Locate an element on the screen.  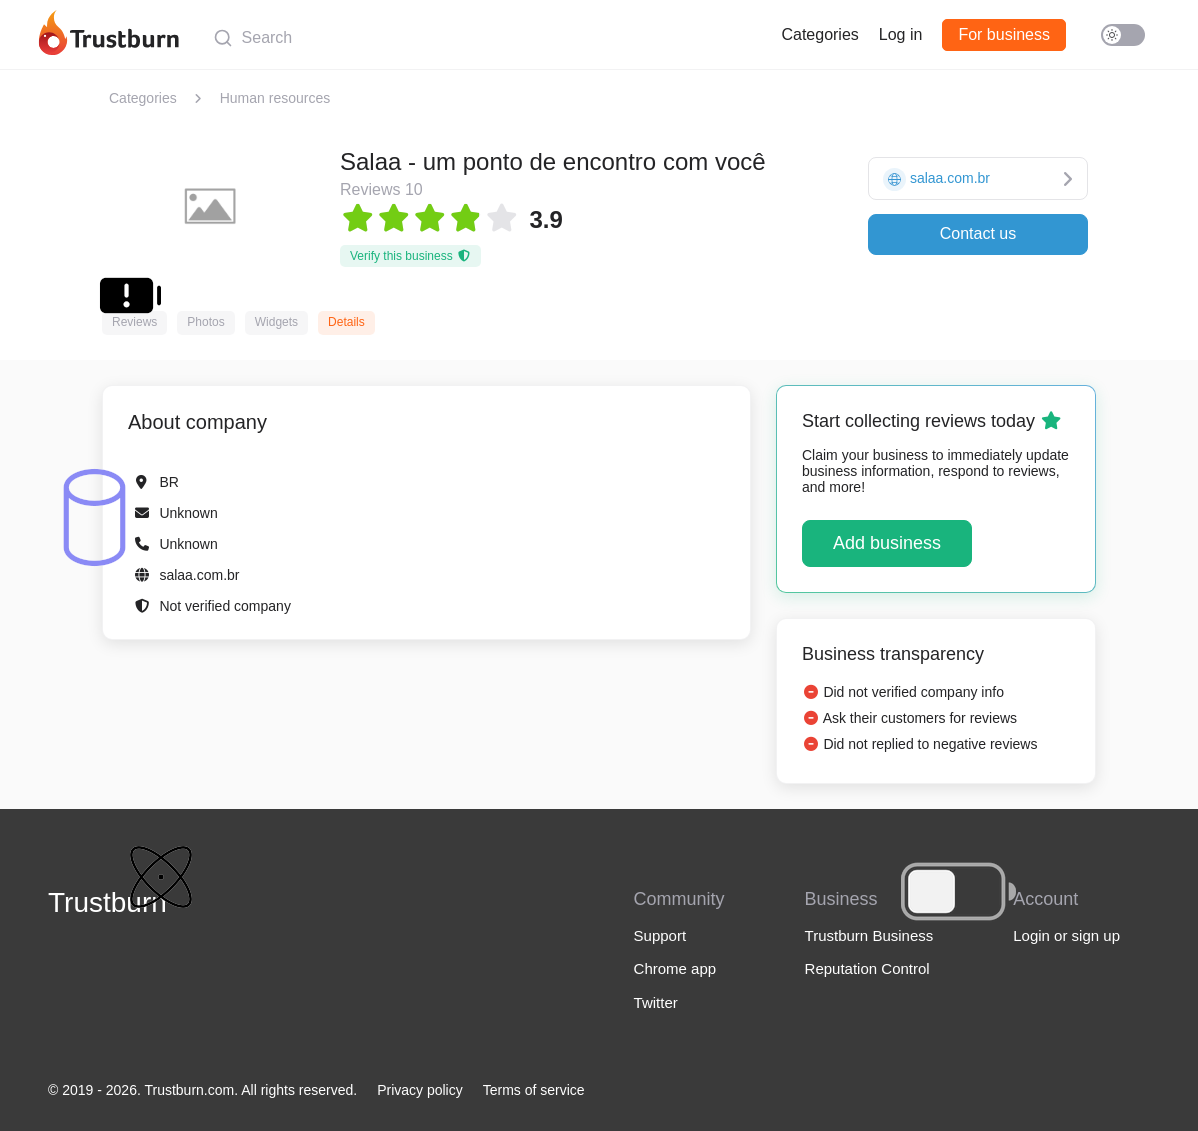
access science or chemistry features is located at coordinates (161, 877).